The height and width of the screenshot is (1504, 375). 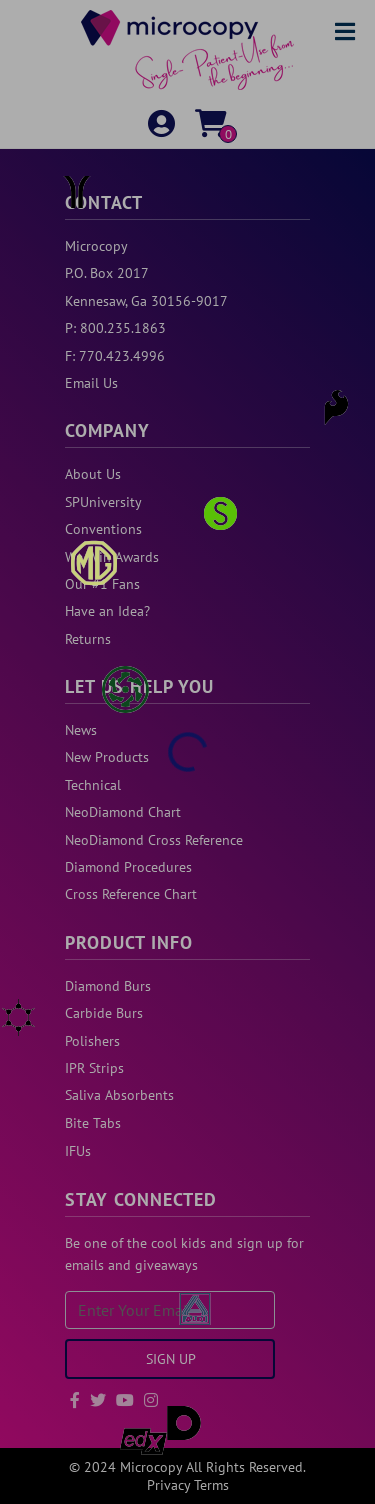 I want to click on DatoCMS logo, so click(x=184, y=1423).